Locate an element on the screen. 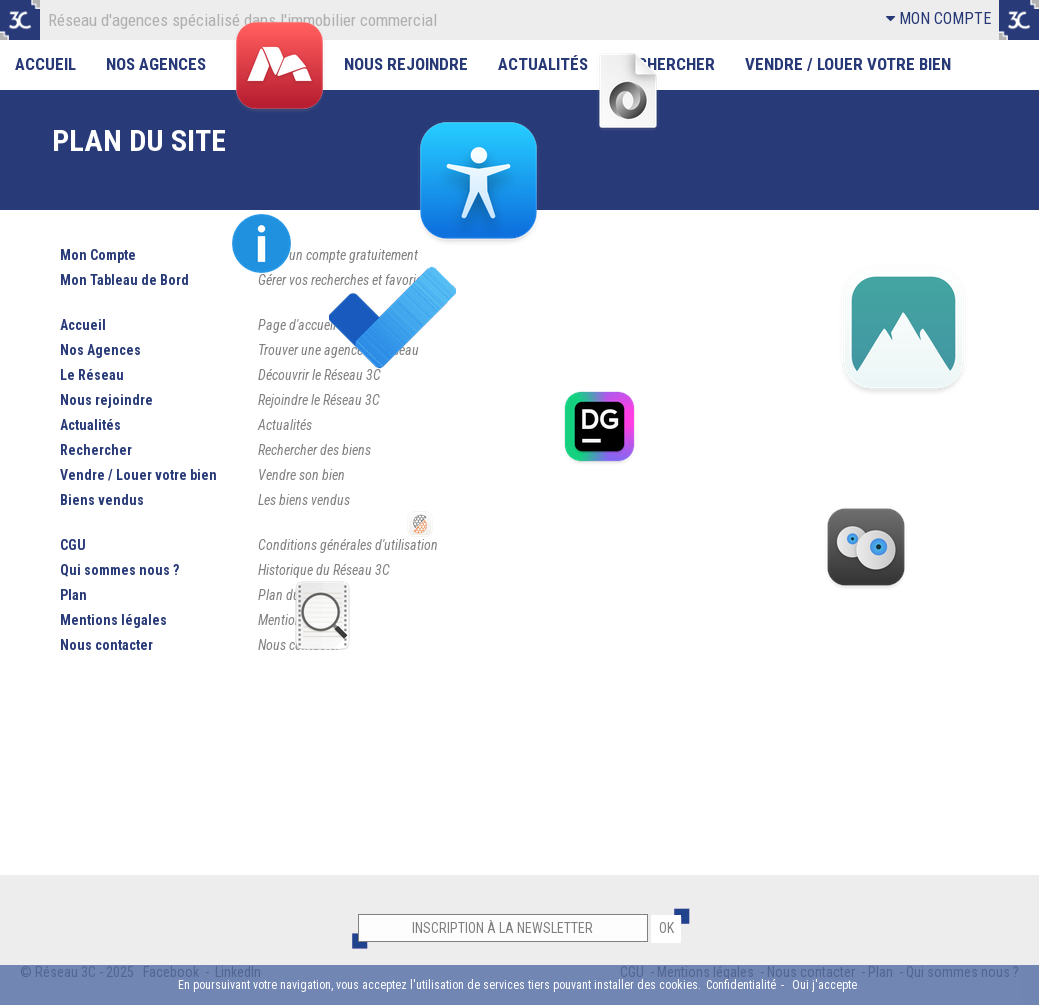 The image size is (1039, 1005). a JSON file type indicator is located at coordinates (628, 92).